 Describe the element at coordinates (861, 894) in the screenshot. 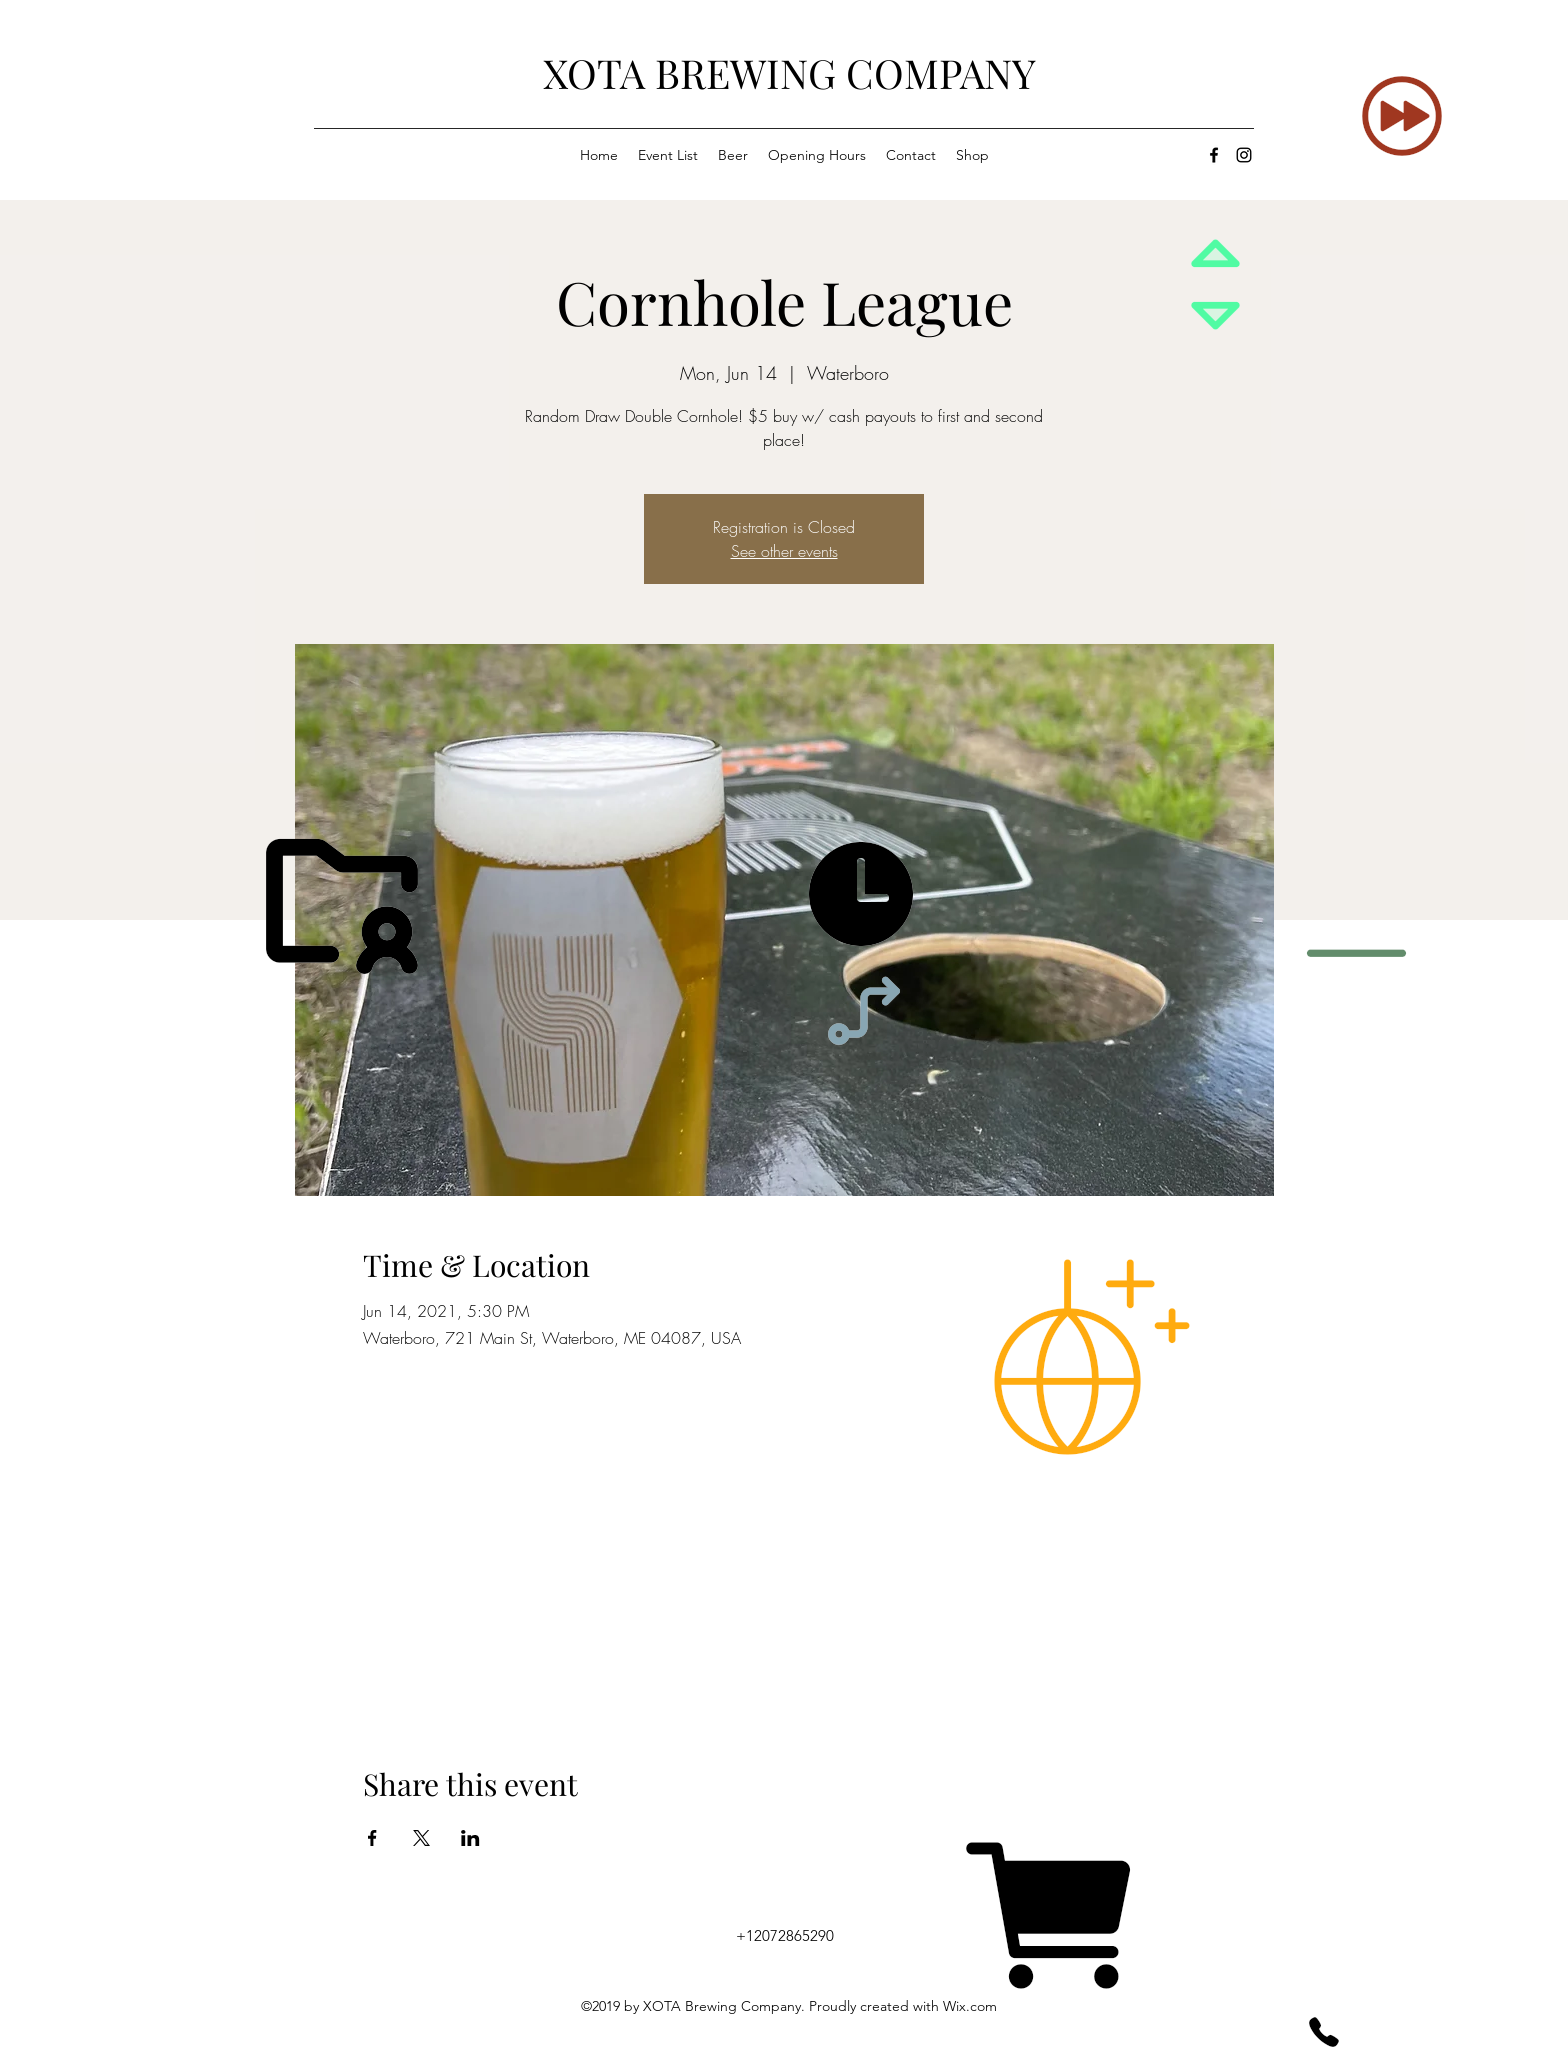

I see `view time or clock settings` at that location.